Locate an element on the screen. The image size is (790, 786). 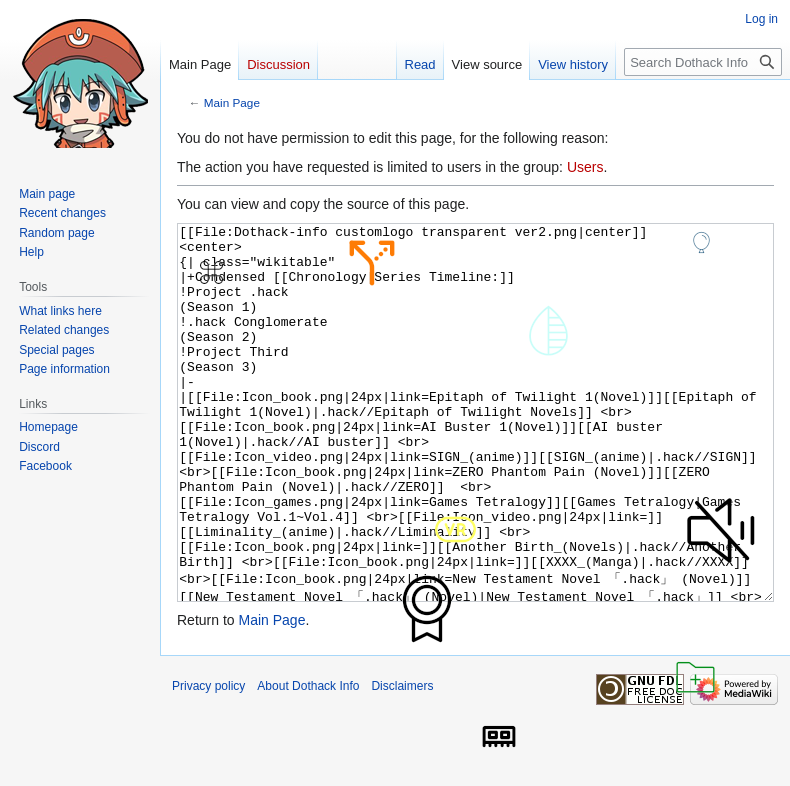
mute audio or sound is located at coordinates (719, 530).